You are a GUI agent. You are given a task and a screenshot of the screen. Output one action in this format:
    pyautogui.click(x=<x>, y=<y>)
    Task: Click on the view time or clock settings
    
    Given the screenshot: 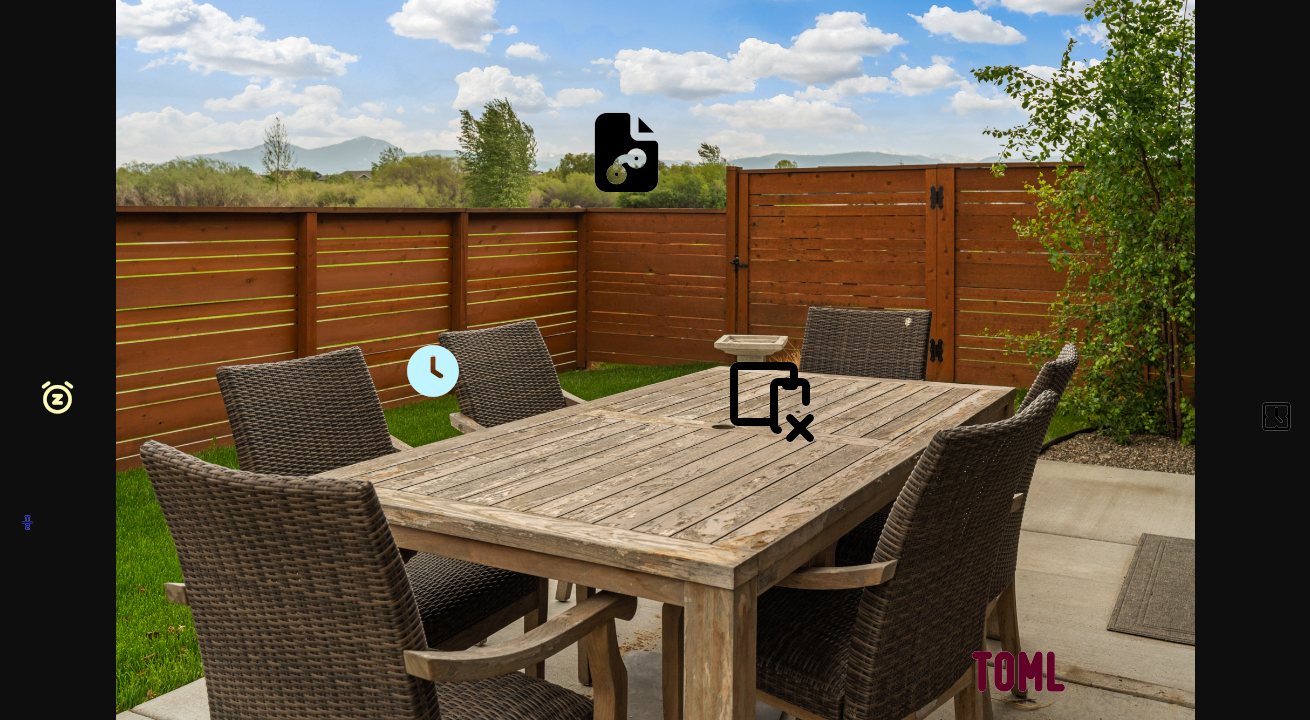 What is the action you would take?
    pyautogui.click(x=433, y=371)
    